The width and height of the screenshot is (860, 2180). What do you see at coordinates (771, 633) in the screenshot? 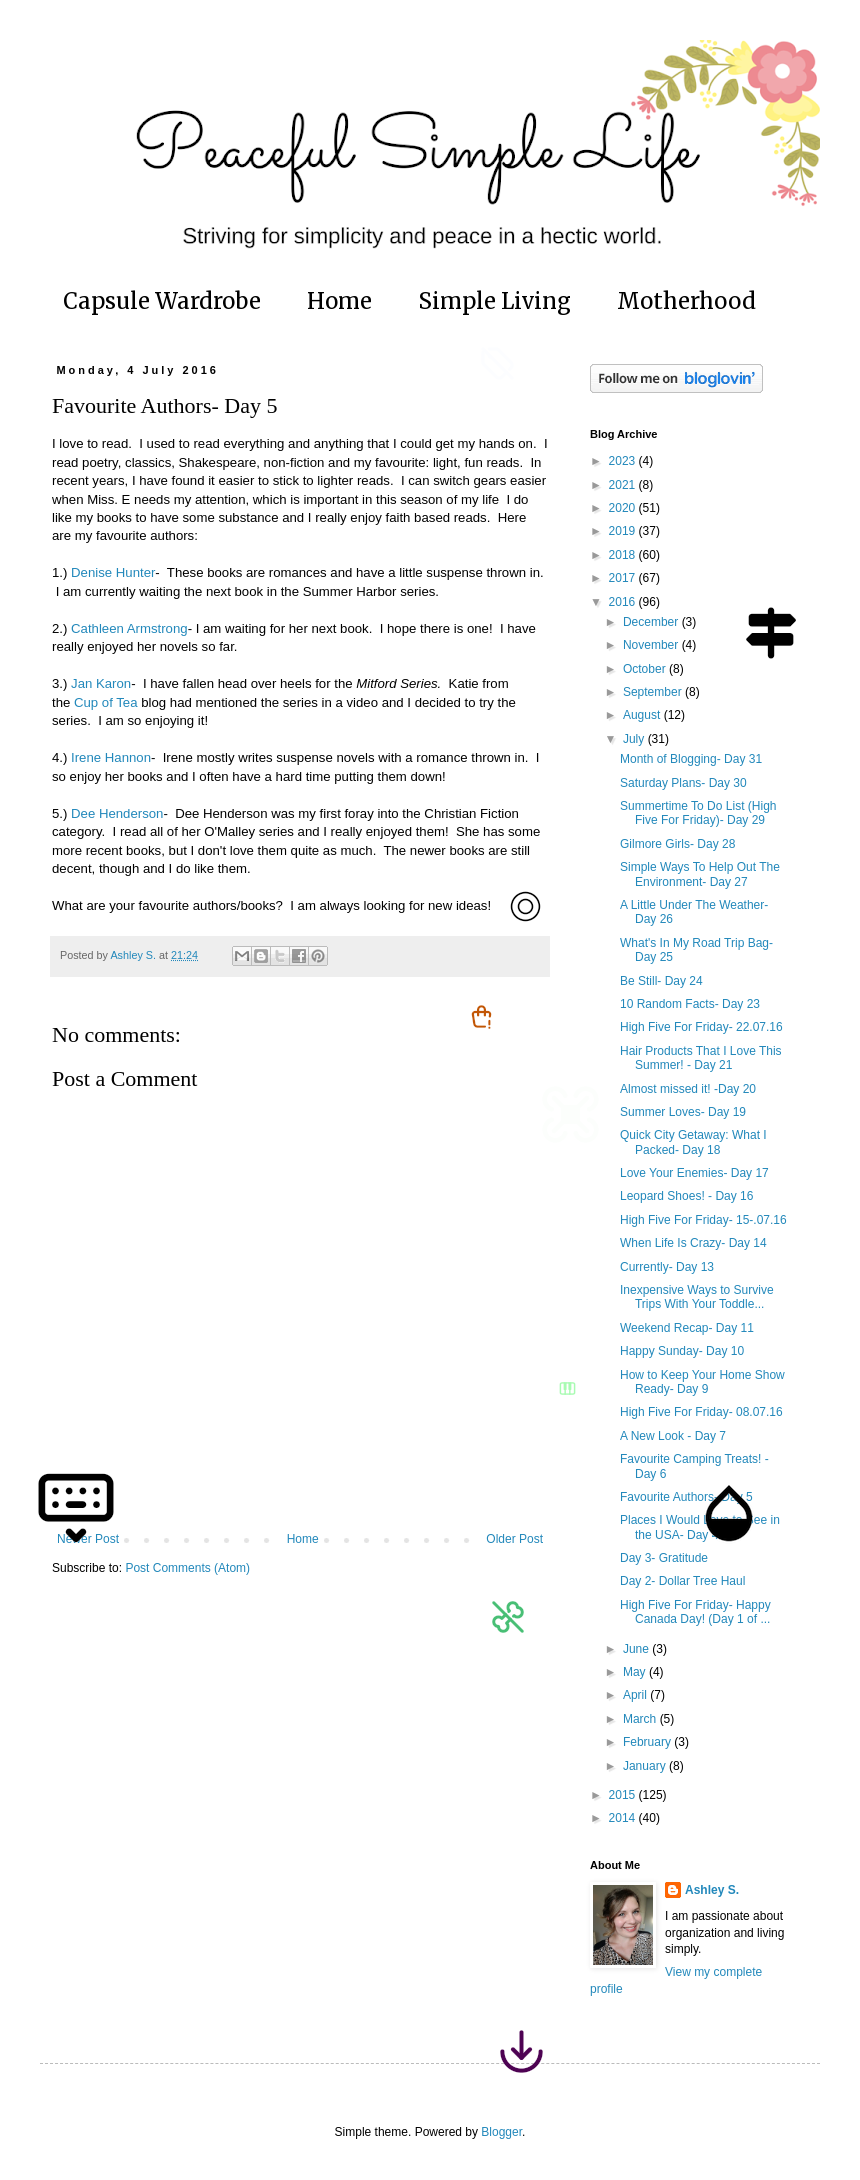
I see `navigate to directions or wayfinding` at bounding box center [771, 633].